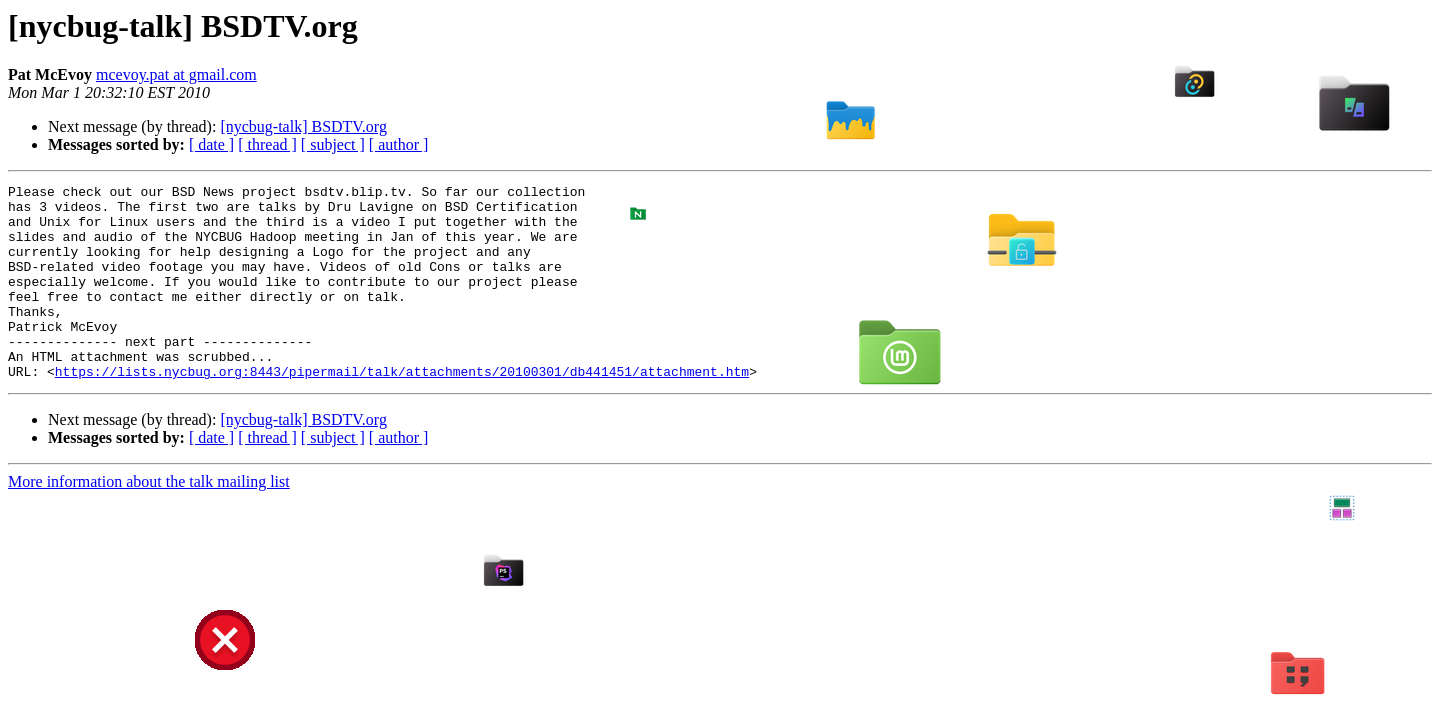  What do you see at coordinates (1194, 82) in the screenshot?
I see `open tauri project folder` at bounding box center [1194, 82].